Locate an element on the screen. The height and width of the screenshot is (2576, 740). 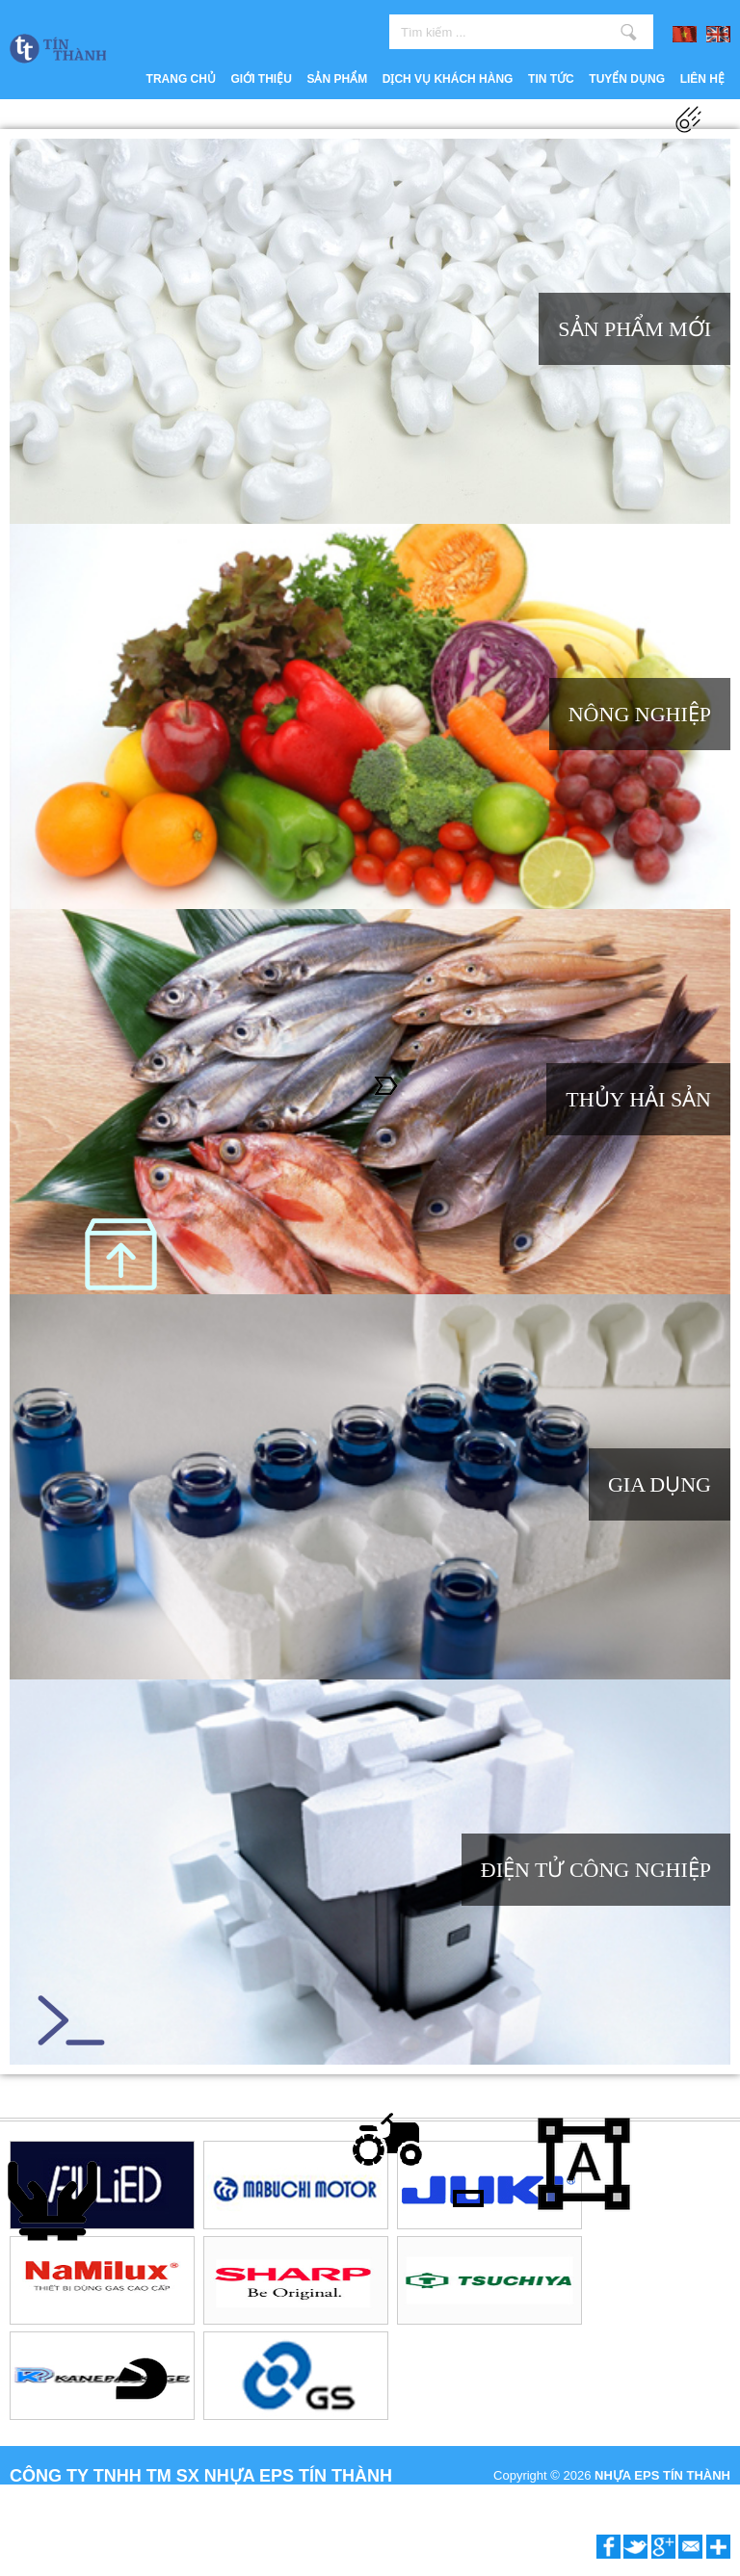
upload a file or package is located at coordinates (120, 1254).